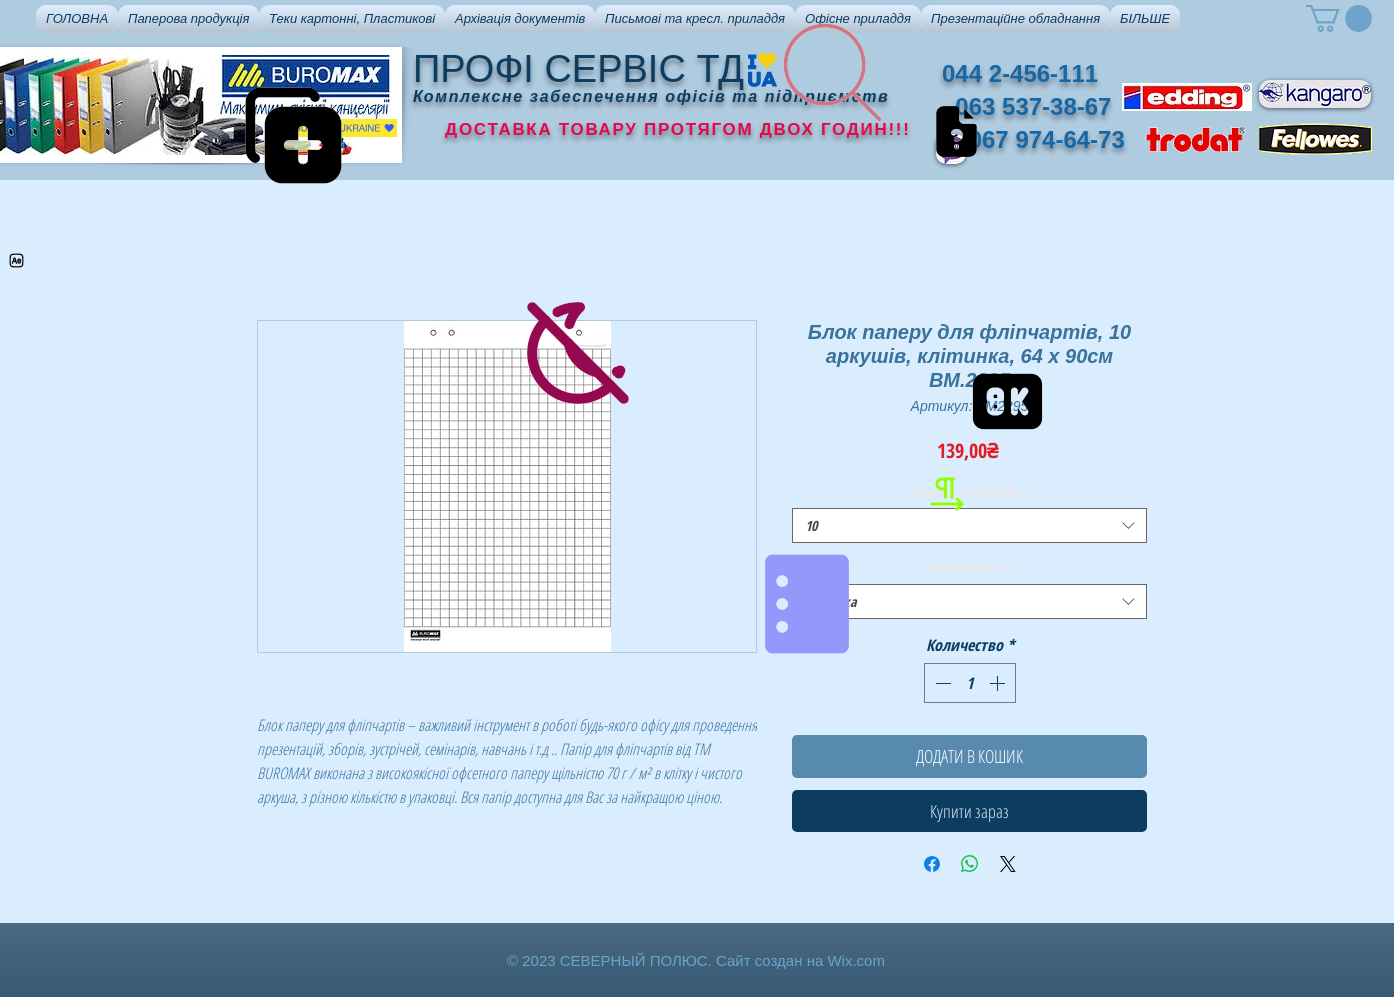  What do you see at coordinates (293, 135) in the screenshot?
I see `copy and add to clipboard` at bounding box center [293, 135].